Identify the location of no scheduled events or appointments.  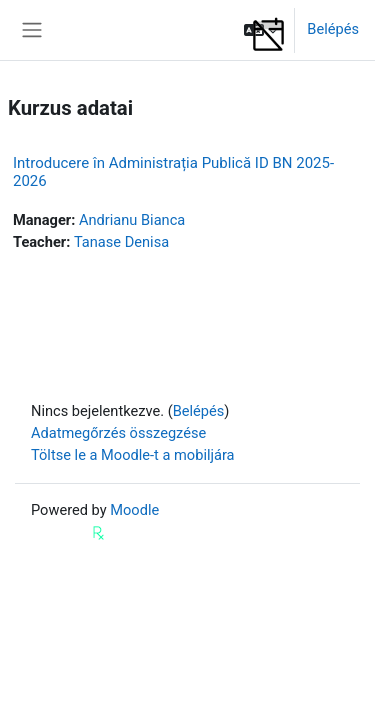
(268, 35).